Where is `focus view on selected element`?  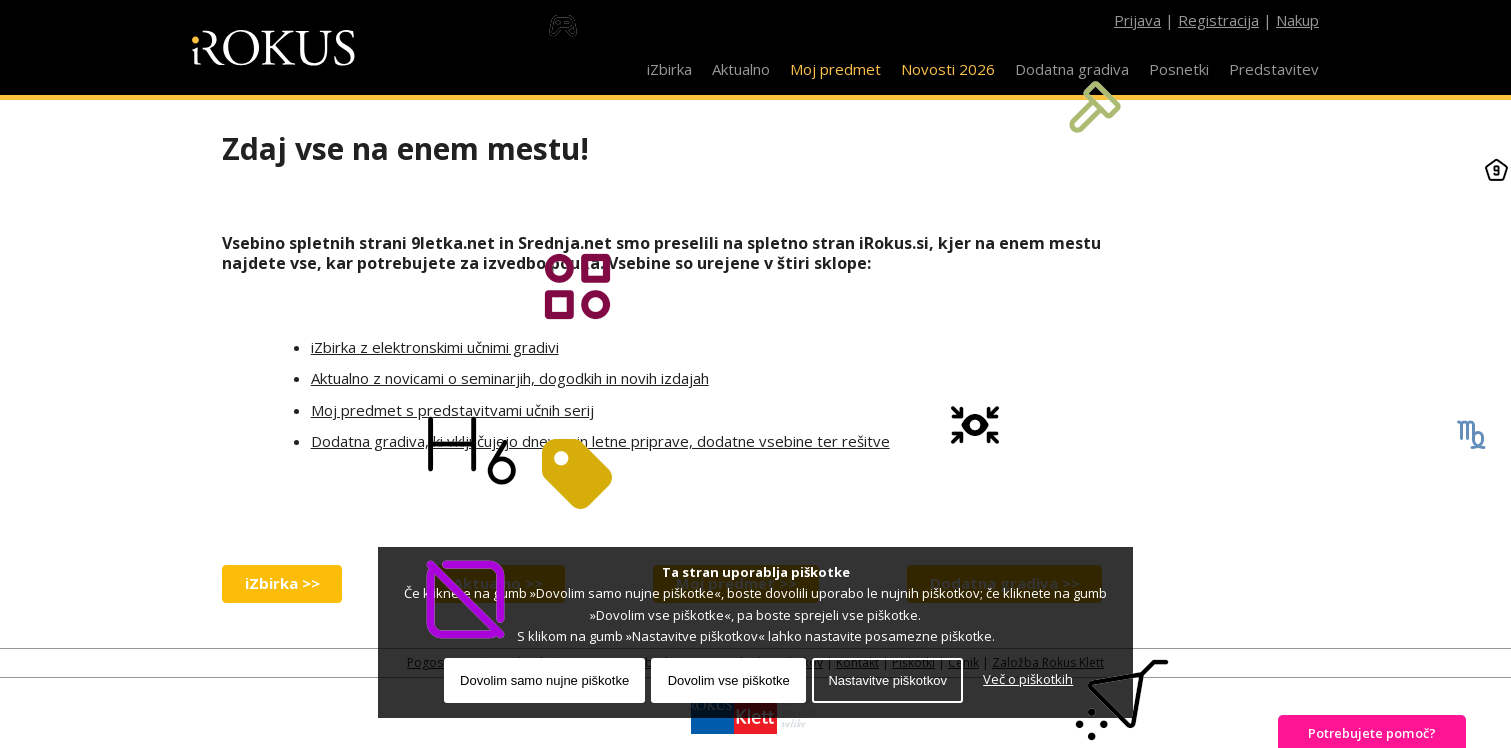
focus view on selected element is located at coordinates (975, 425).